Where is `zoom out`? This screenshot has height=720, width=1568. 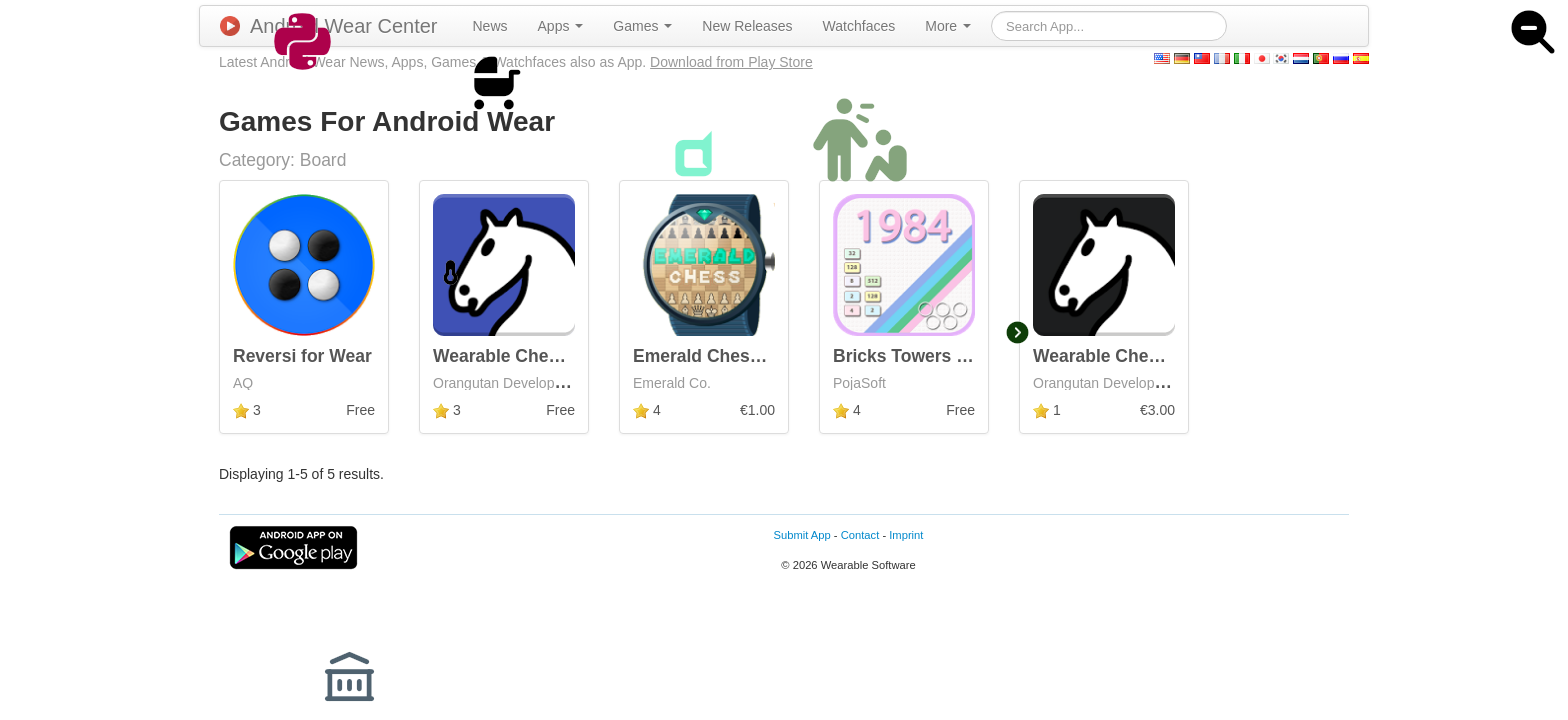 zoom out is located at coordinates (1533, 32).